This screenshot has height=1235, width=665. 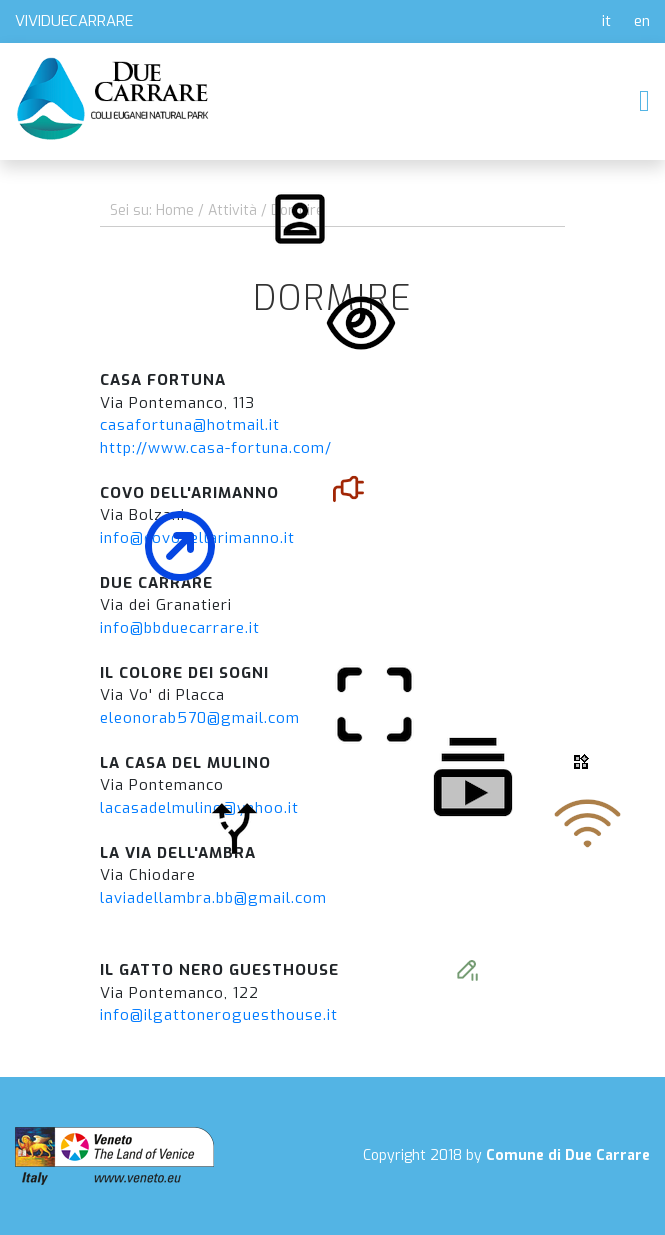 What do you see at coordinates (361, 323) in the screenshot?
I see `view or preview content` at bounding box center [361, 323].